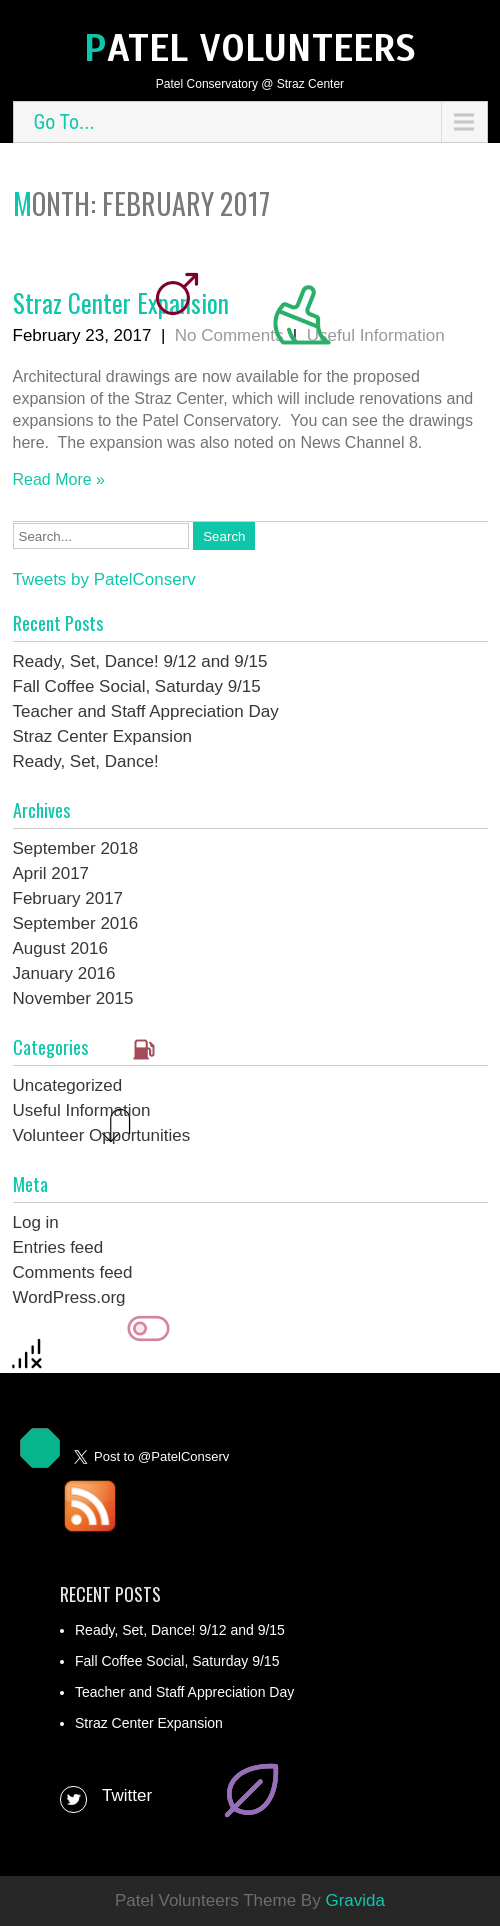  I want to click on toggle switch in off position, so click(148, 1328).